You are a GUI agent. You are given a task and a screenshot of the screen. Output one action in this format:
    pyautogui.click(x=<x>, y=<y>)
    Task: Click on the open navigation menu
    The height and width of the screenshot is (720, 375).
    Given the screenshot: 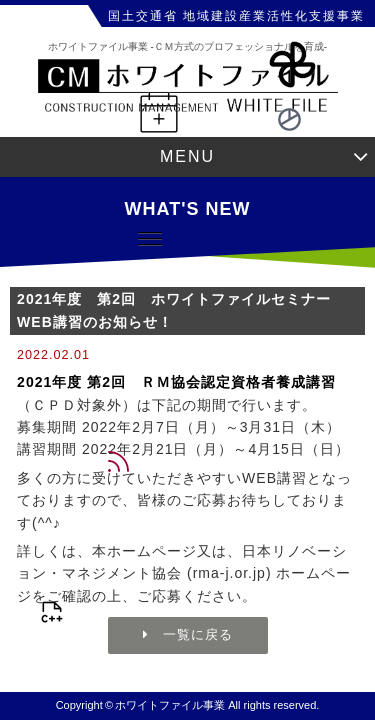 What is the action you would take?
    pyautogui.click(x=150, y=238)
    